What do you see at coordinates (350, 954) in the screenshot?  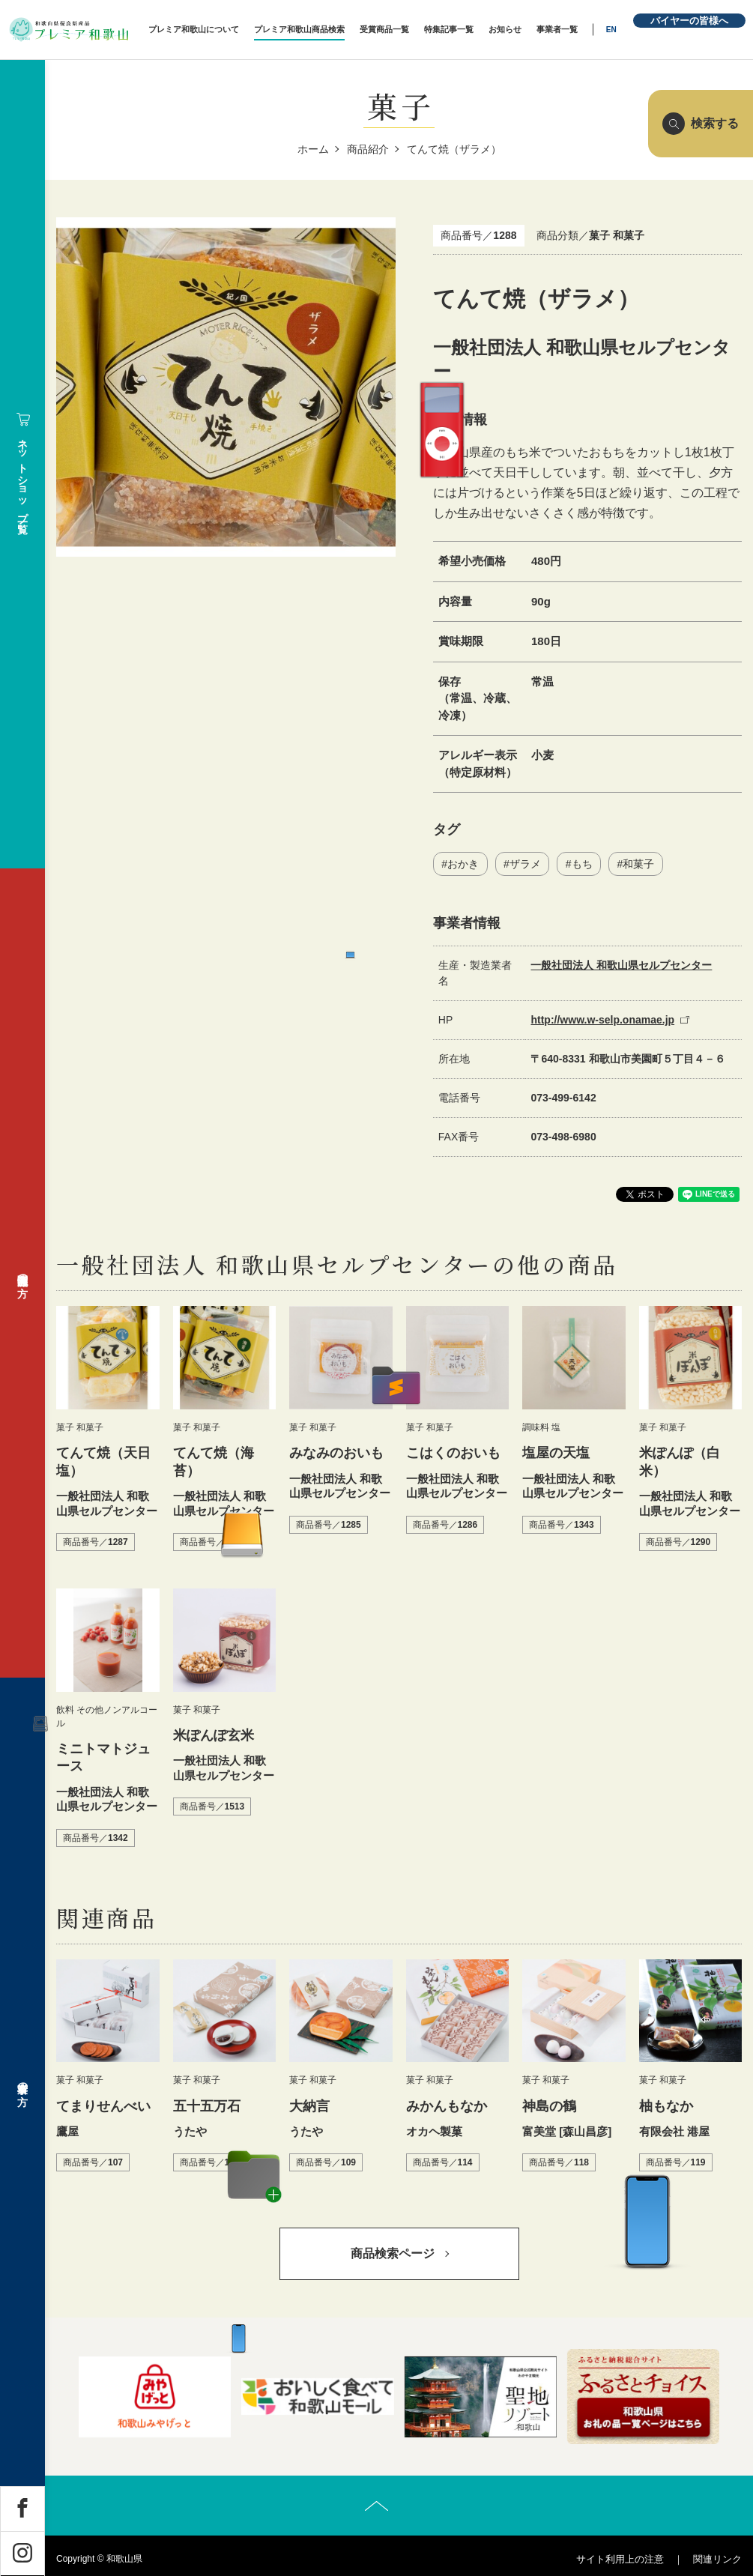 I see `represents a macbook device in system settings` at bounding box center [350, 954].